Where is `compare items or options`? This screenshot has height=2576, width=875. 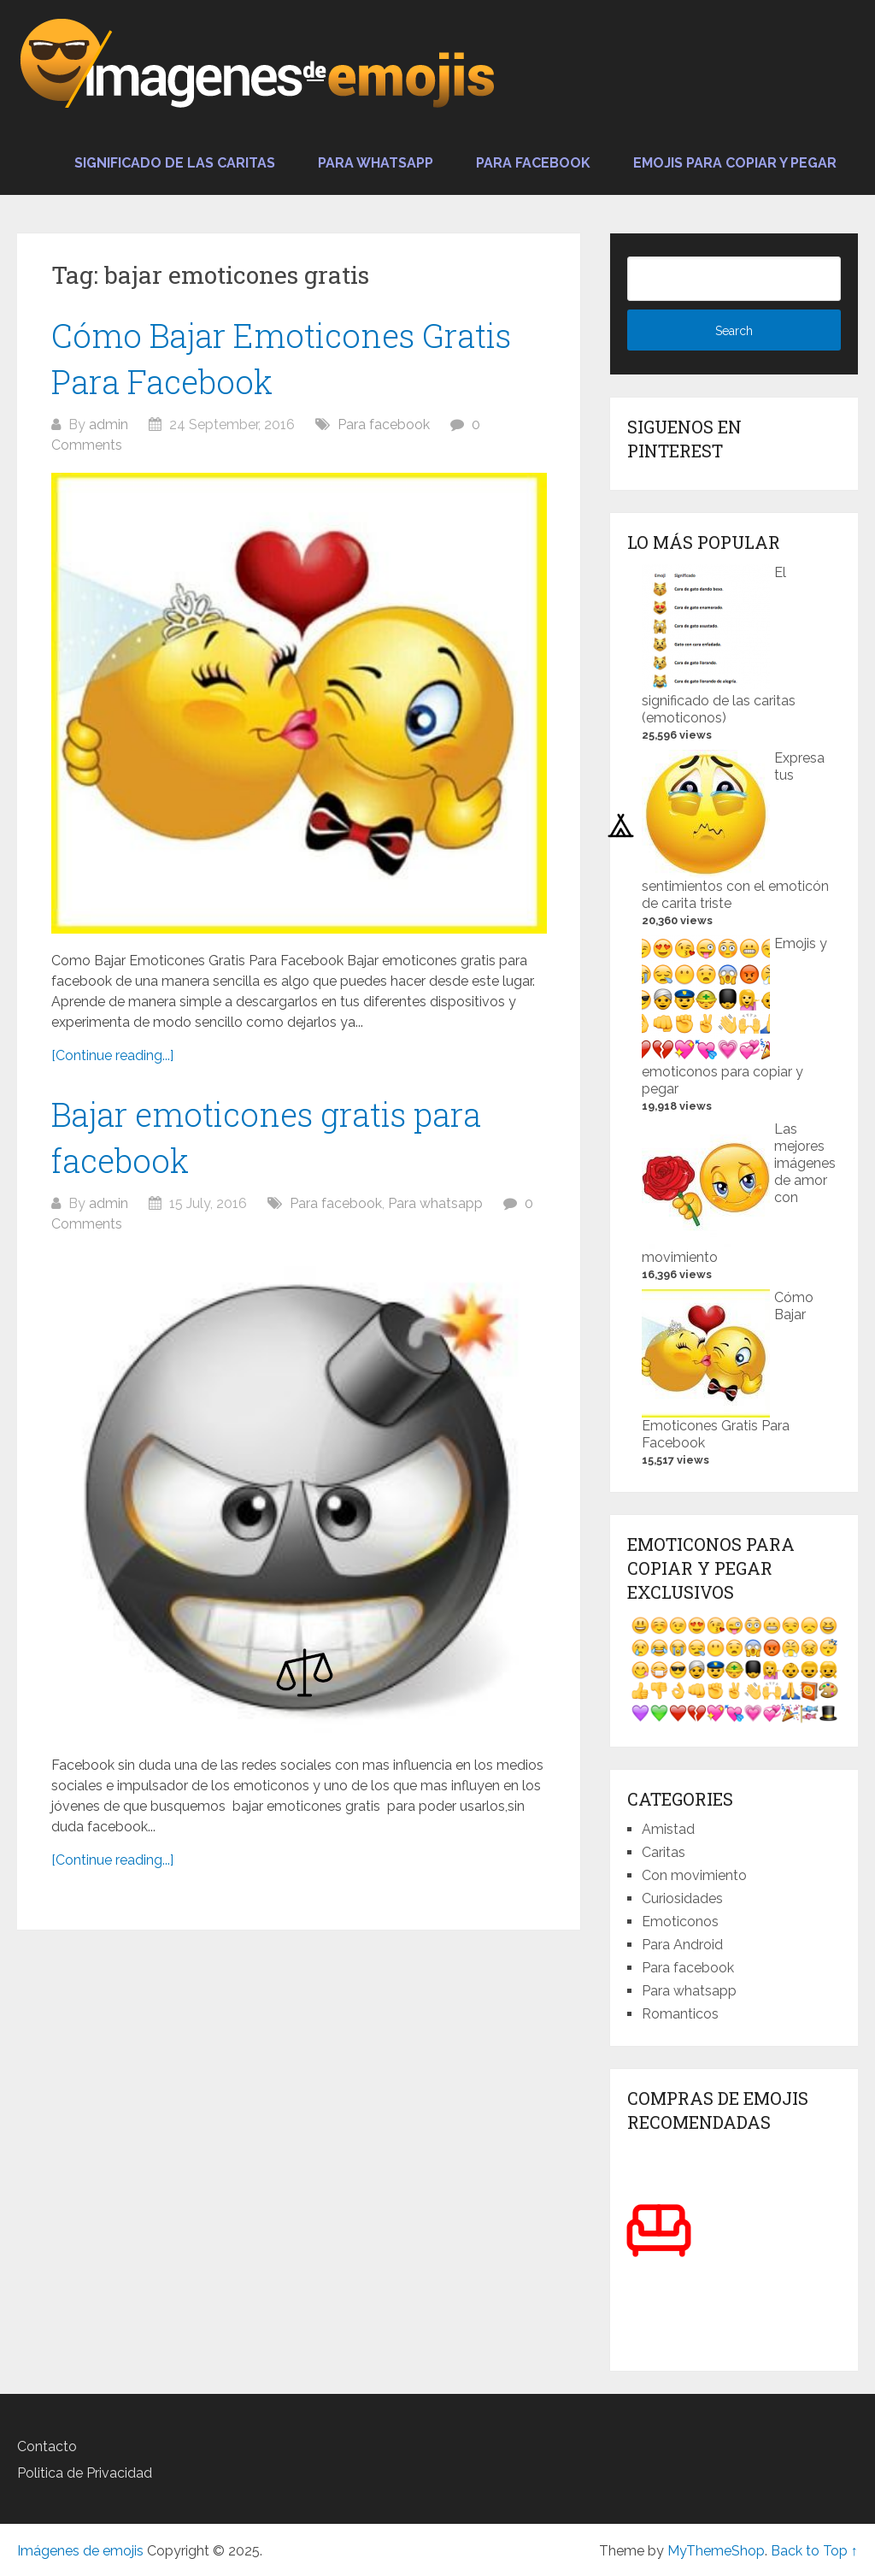
compare items or options is located at coordinates (304, 1672).